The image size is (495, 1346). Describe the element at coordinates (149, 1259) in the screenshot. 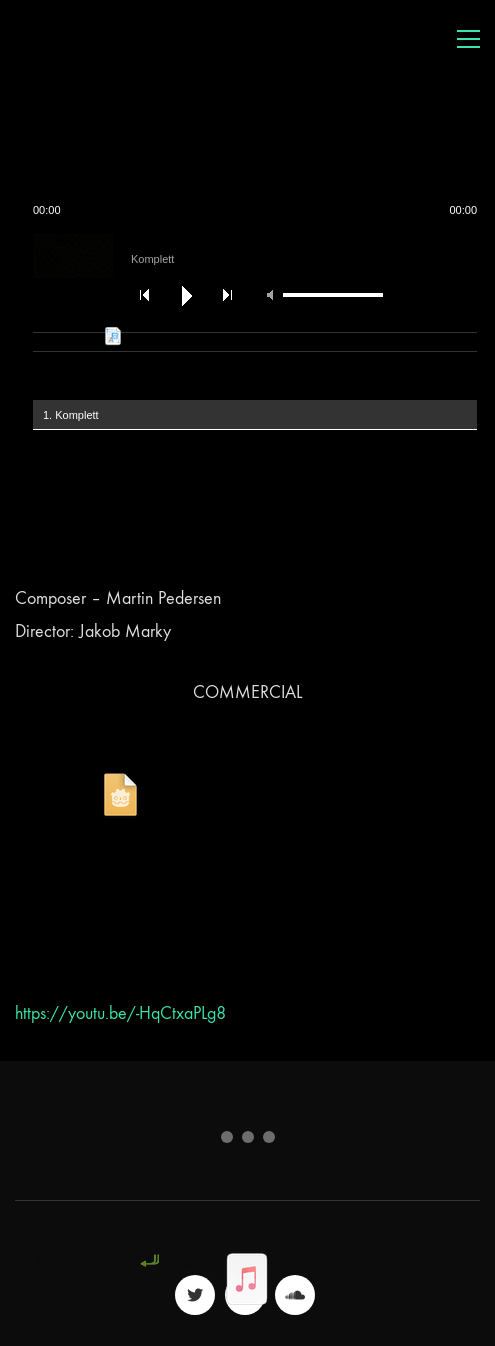

I see `reply to all recipients of an email` at that location.